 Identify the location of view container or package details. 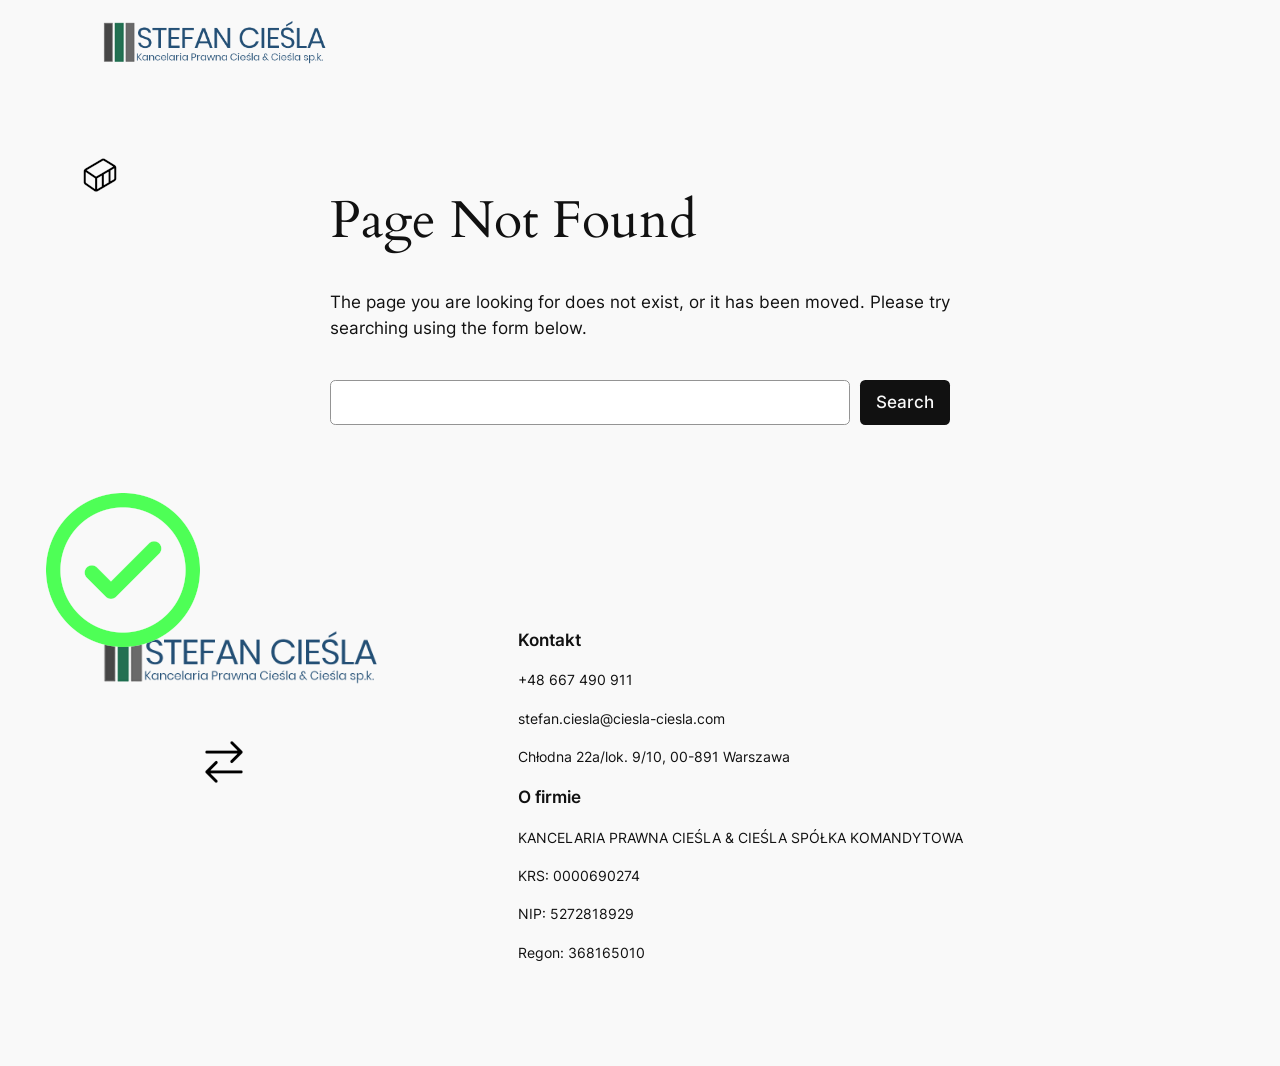
(100, 175).